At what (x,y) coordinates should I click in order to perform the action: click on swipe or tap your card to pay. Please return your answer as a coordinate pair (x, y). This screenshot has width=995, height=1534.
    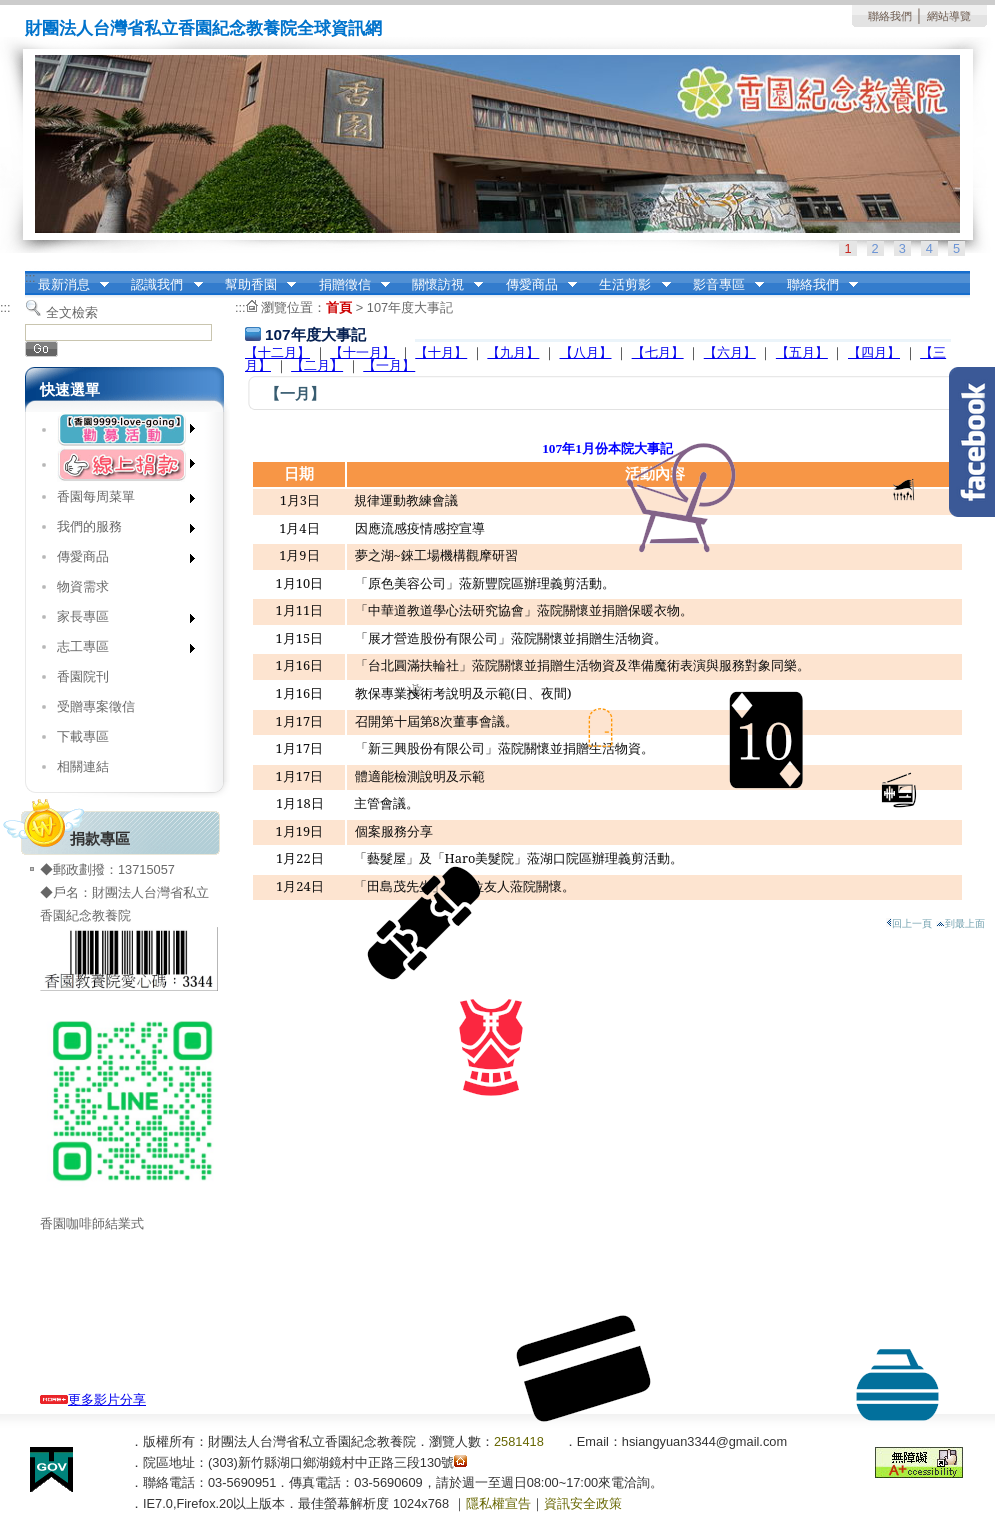
    Looking at the image, I should click on (583, 1368).